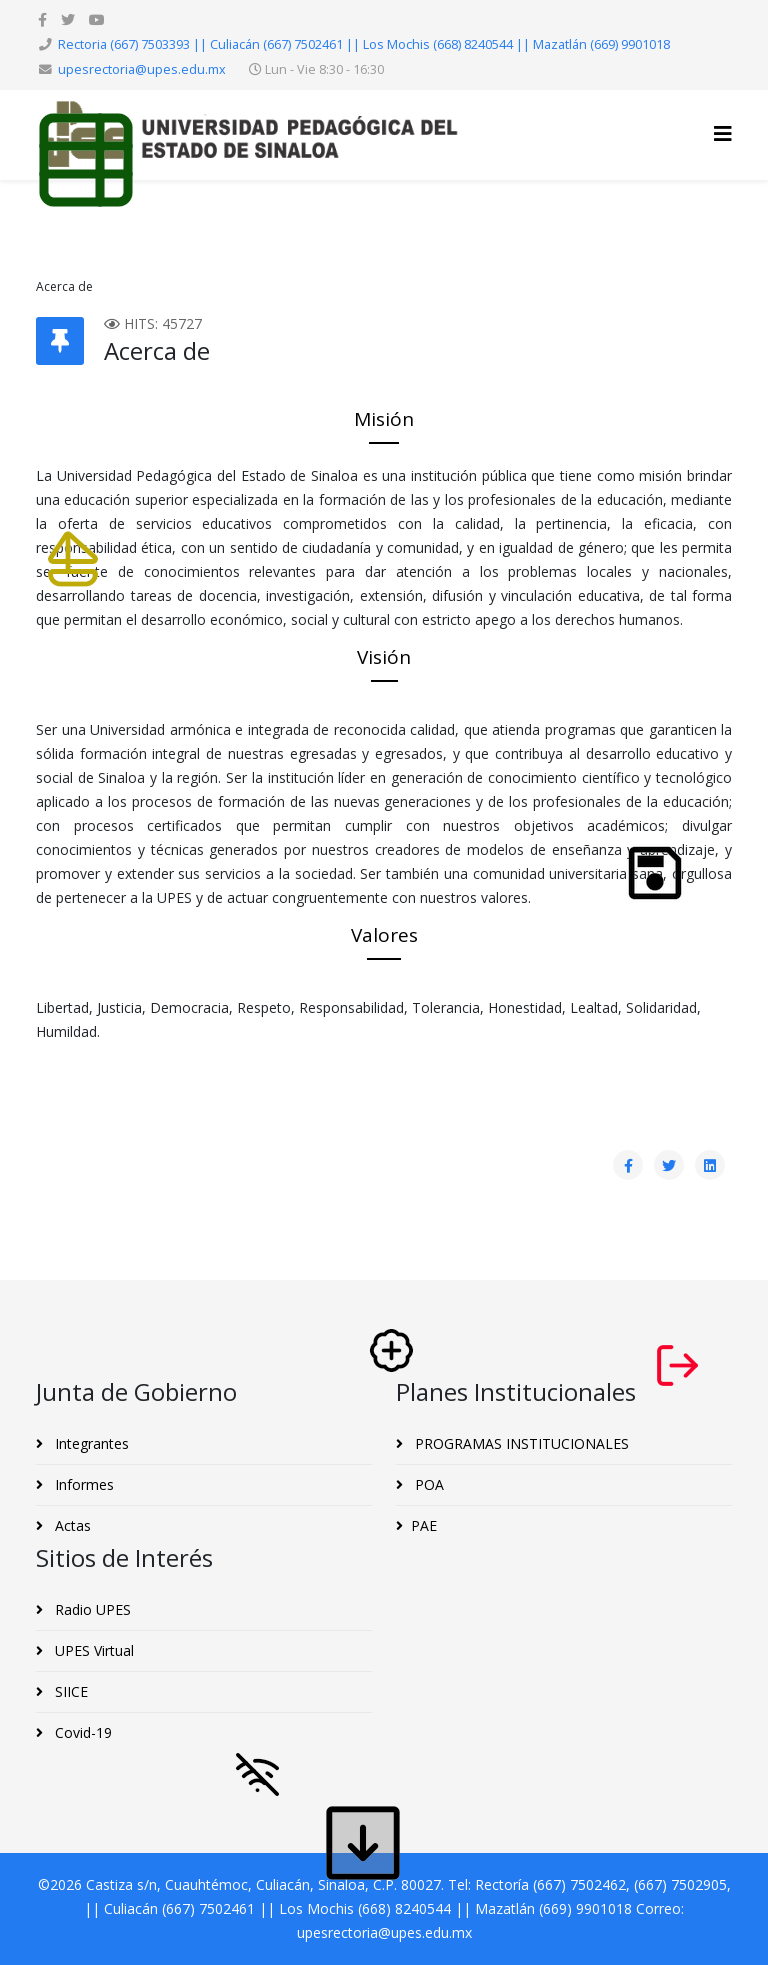  I want to click on add a new badge or achievement, so click(391, 1350).